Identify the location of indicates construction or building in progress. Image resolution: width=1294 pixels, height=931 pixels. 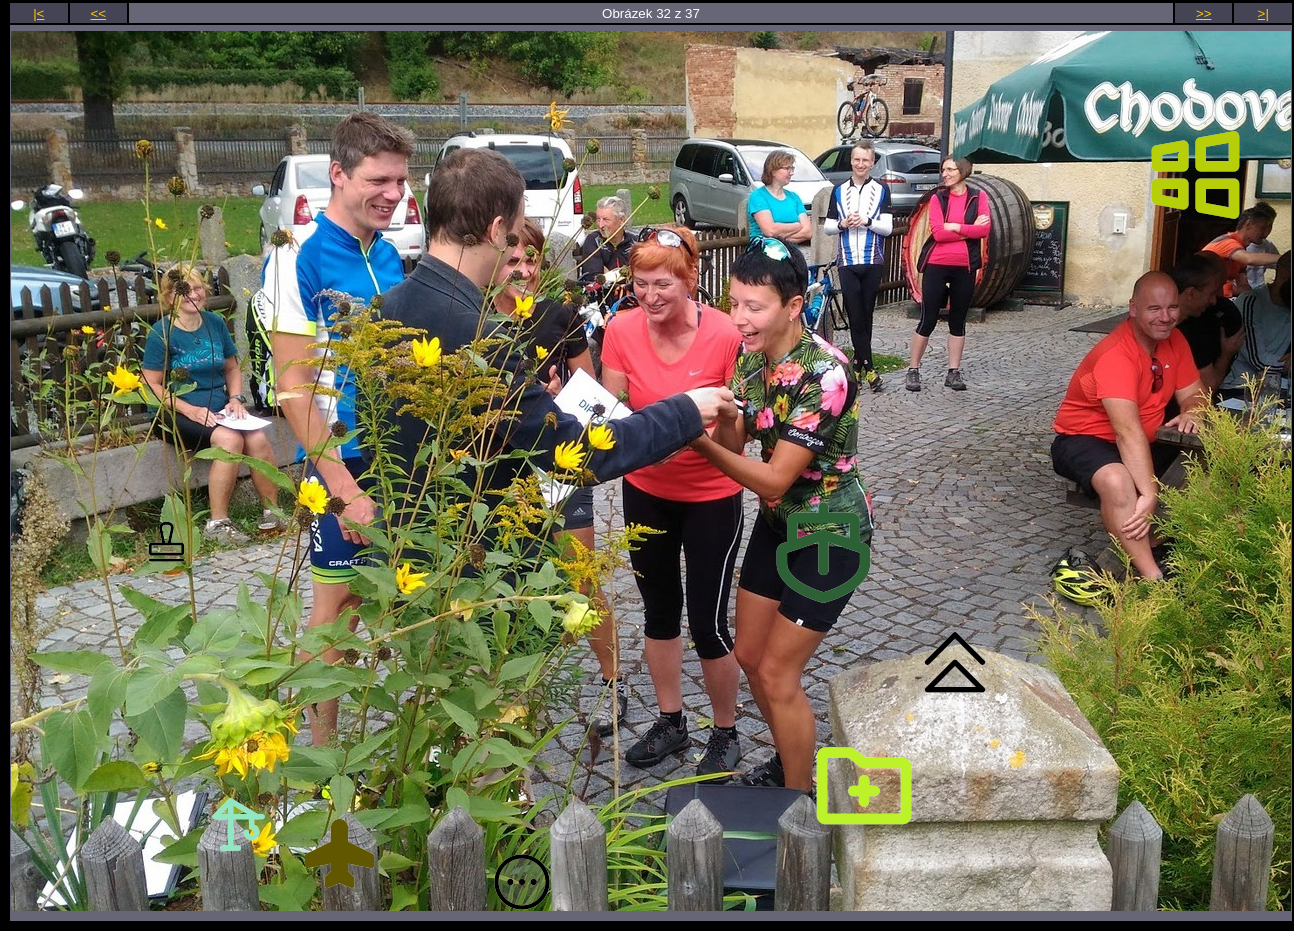
(238, 824).